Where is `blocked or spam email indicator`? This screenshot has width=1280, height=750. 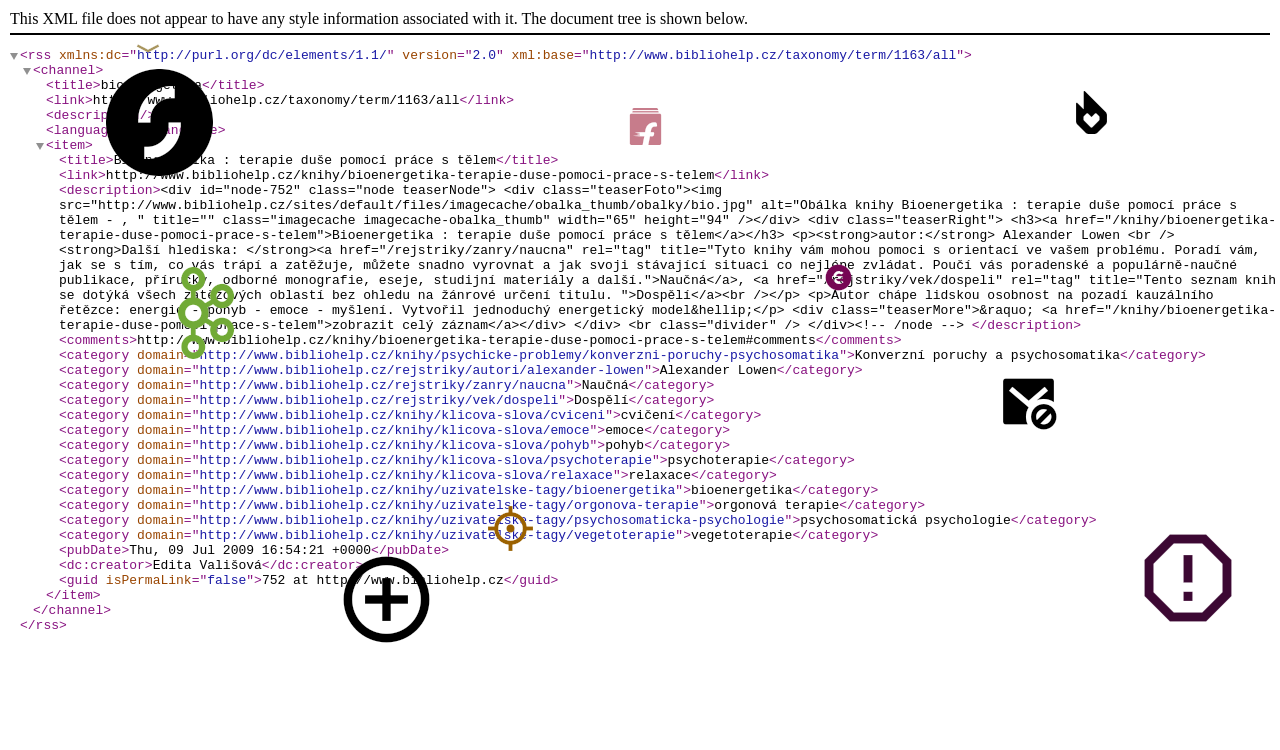
blocked or spam email indicator is located at coordinates (1028, 401).